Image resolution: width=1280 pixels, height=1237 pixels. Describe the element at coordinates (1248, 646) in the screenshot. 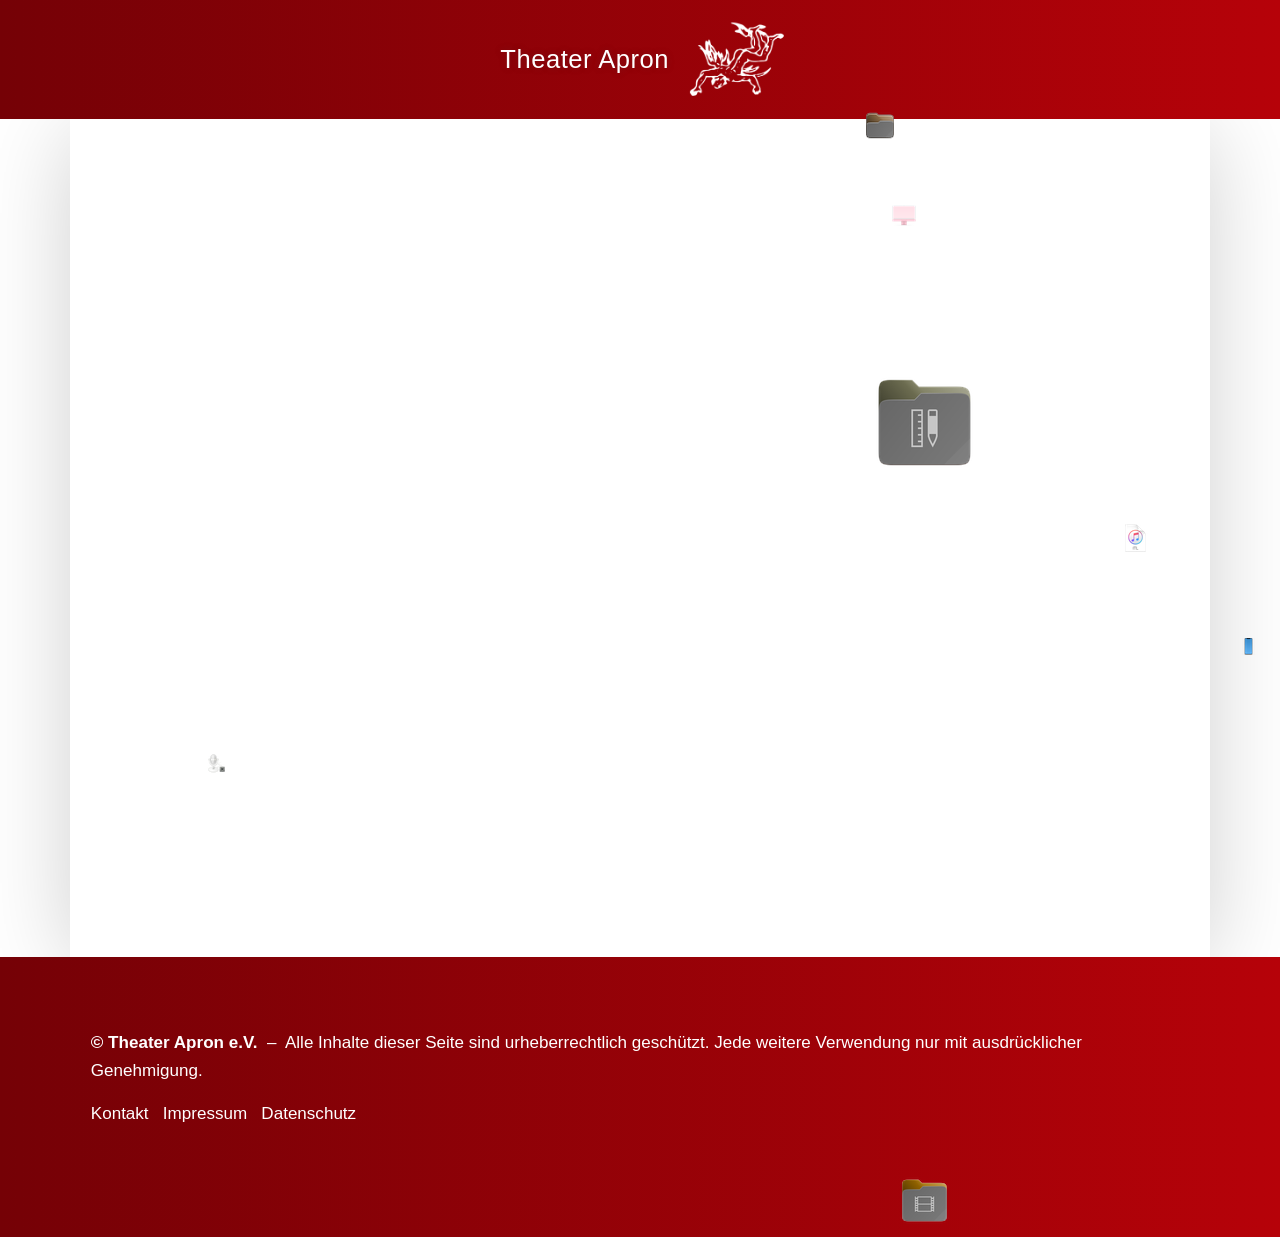

I see `indicates a connected iPhone 12 Pro Max device` at that location.